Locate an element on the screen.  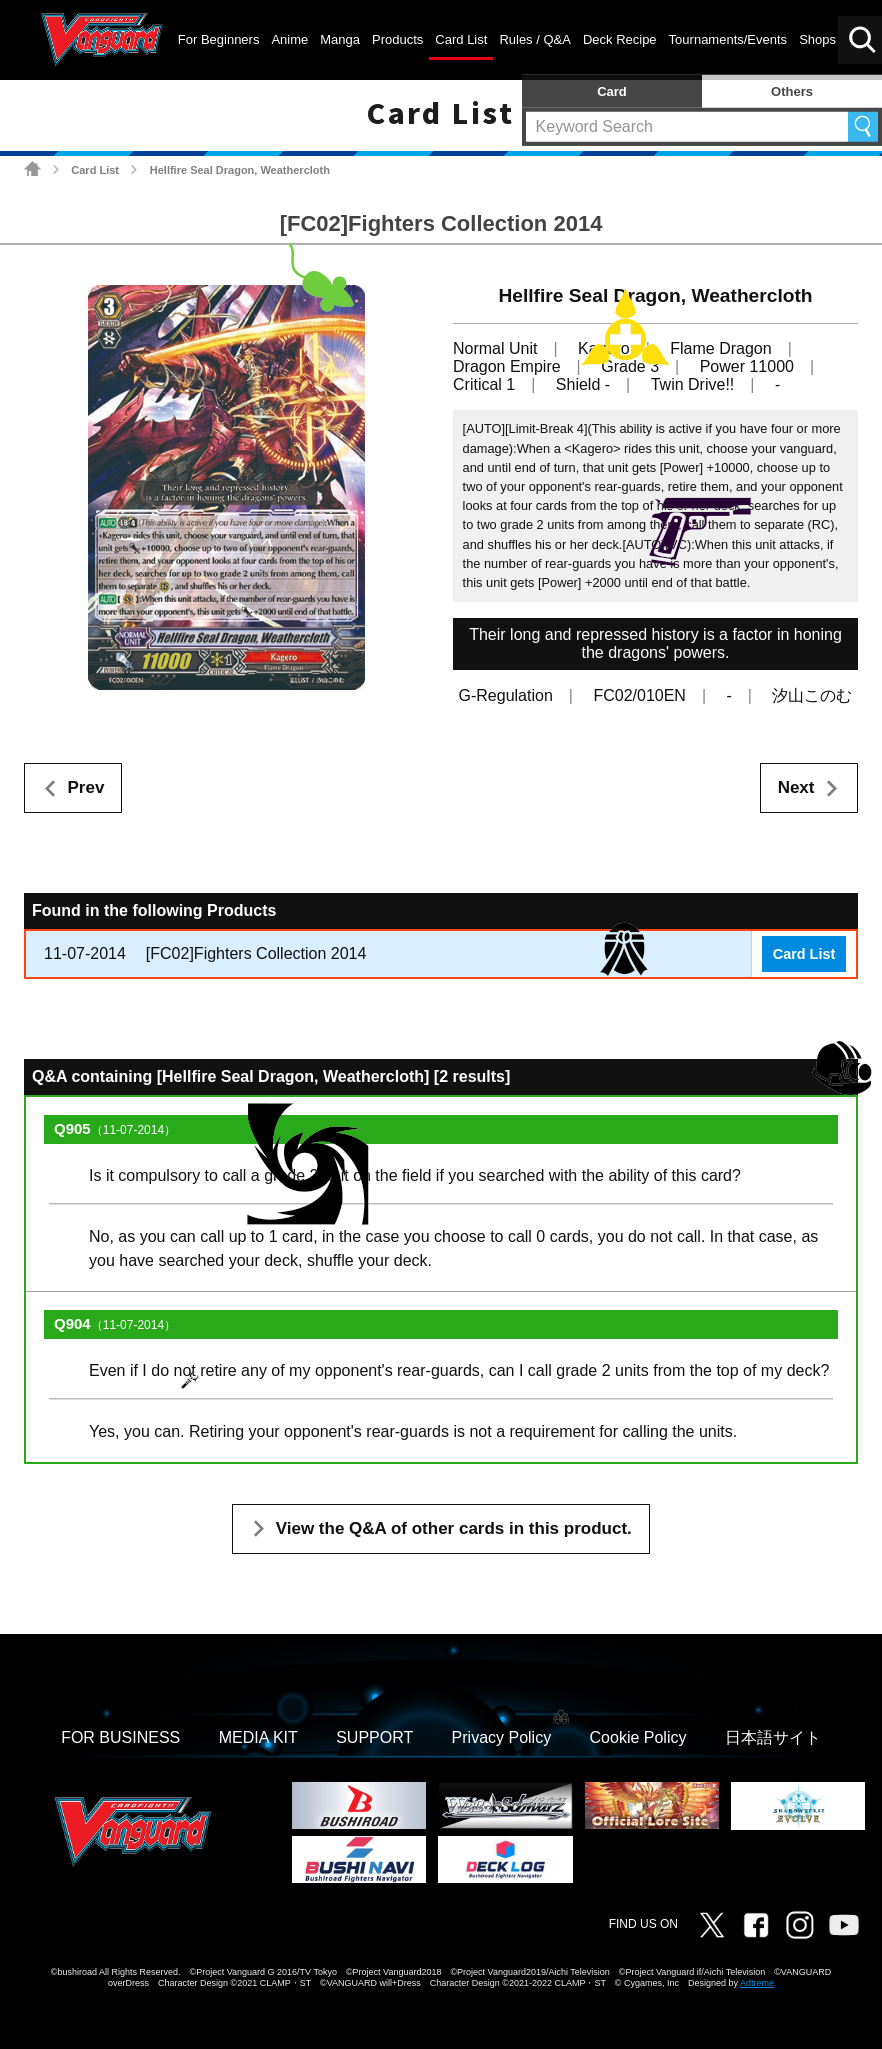
equip a headband accessory for your character is located at coordinates (624, 949).